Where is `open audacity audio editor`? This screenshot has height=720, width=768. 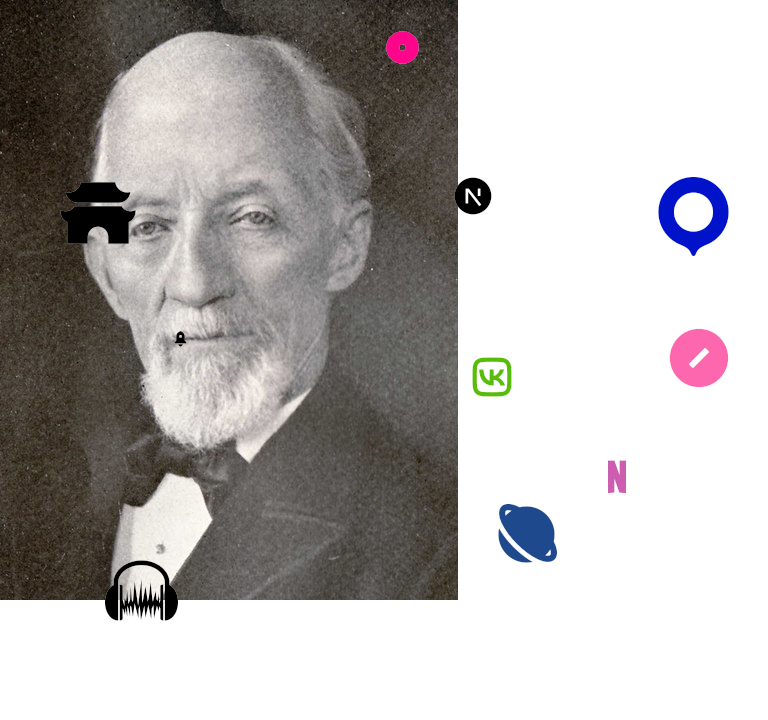
open audacity audio editor is located at coordinates (141, 590).